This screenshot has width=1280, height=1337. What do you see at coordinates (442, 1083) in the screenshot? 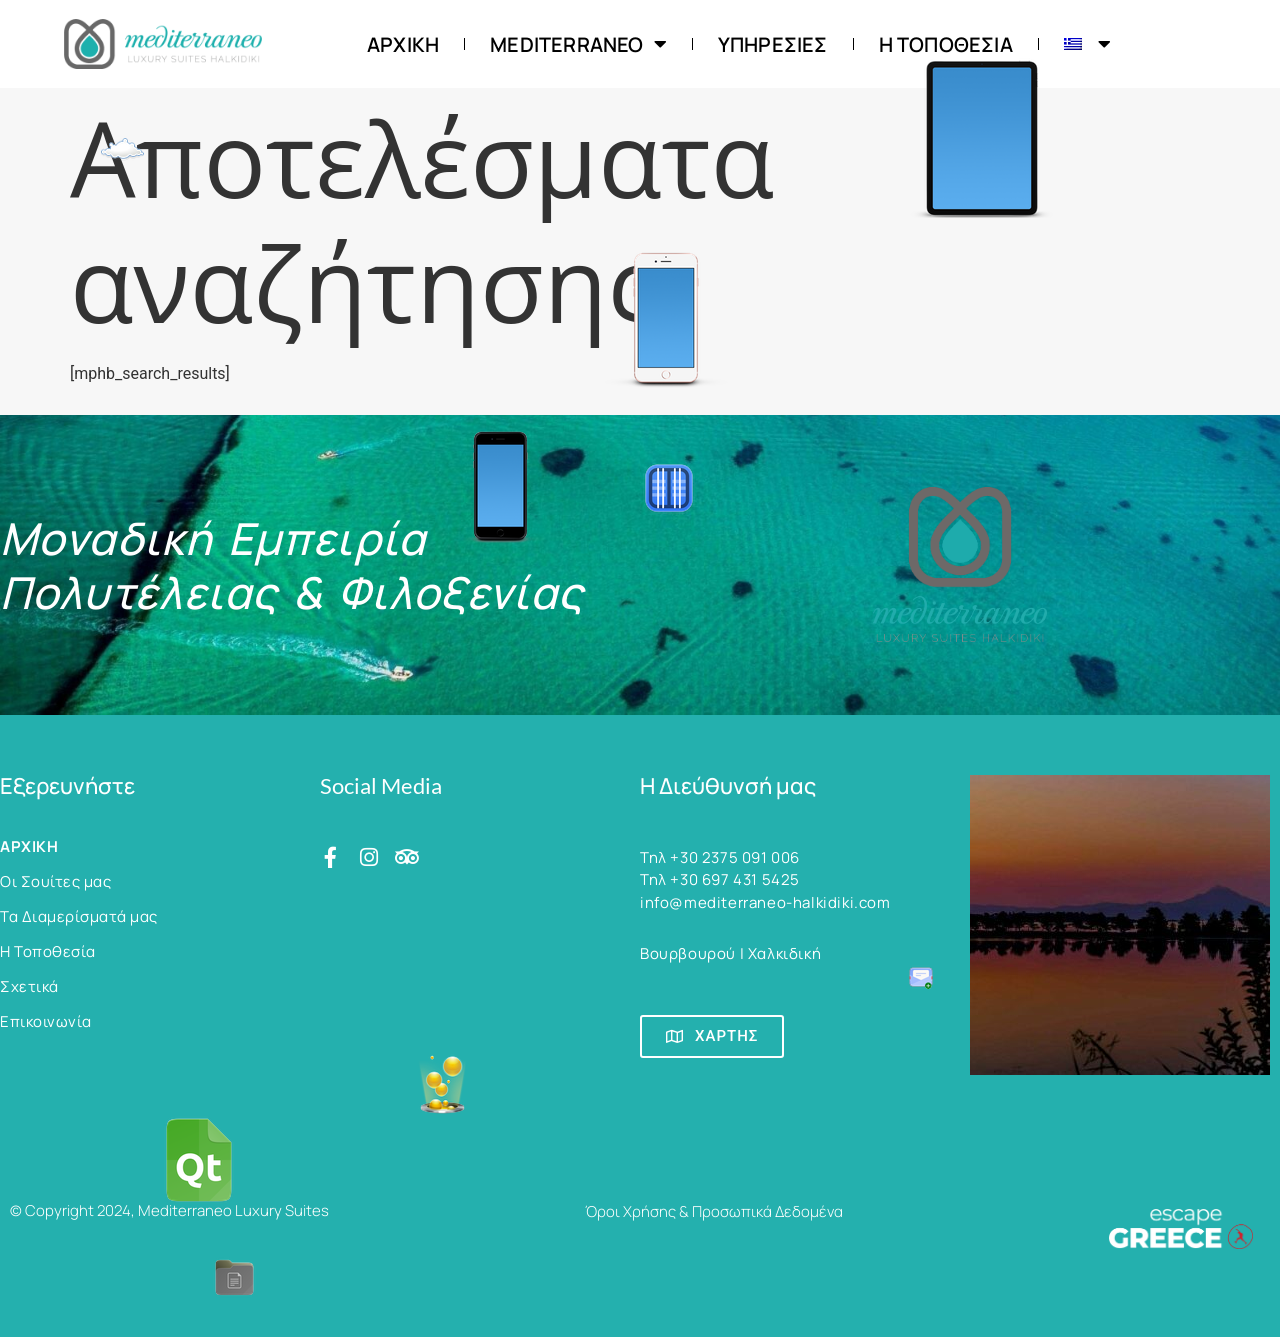
I see `access particle emitter effects library in iMovie` at bounding box center [442, 1083].